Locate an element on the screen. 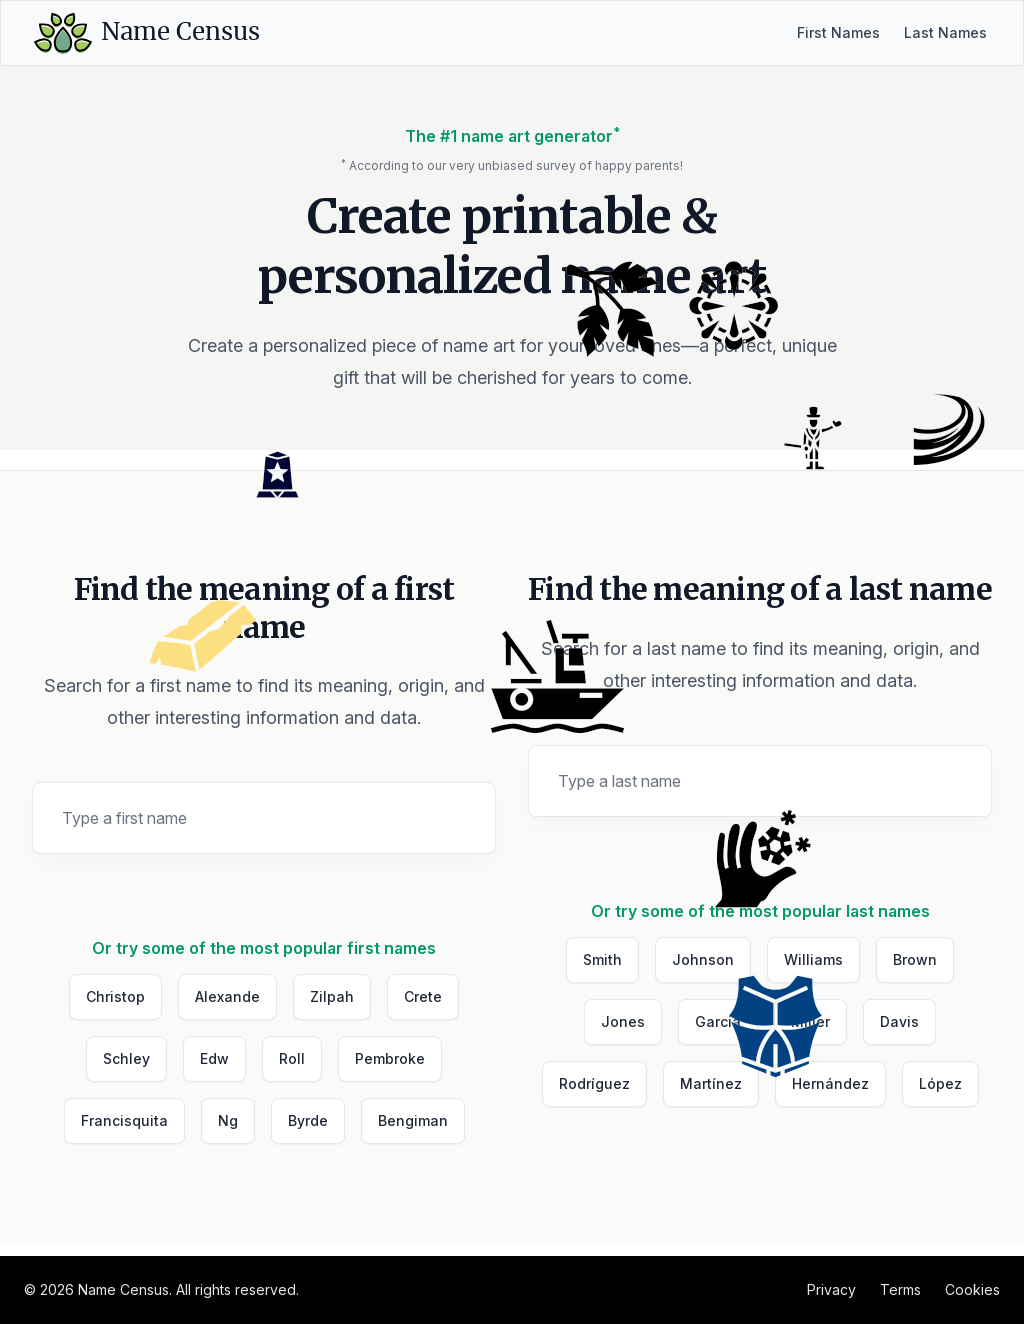  equip chest armor to your character is located at coordinates (775, 1026).